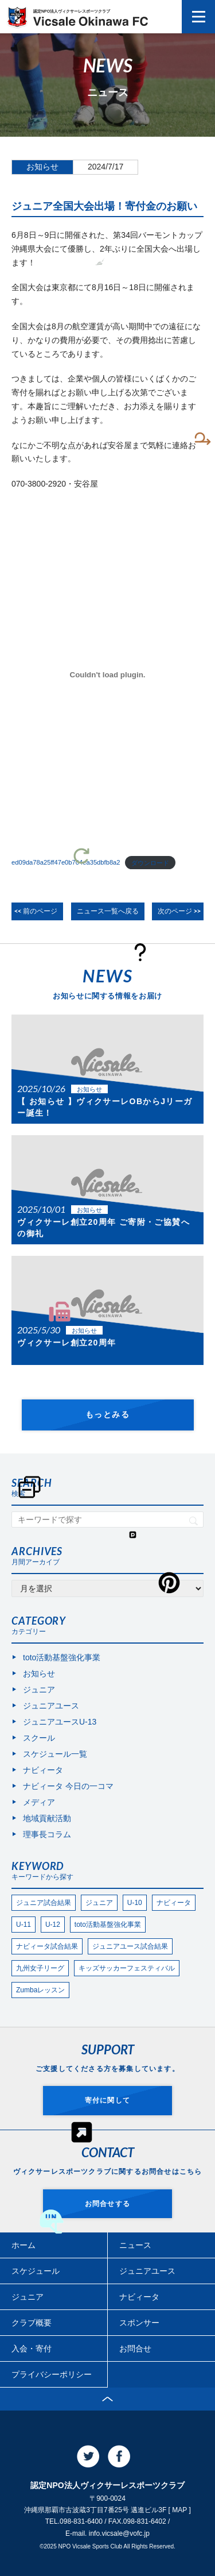  I want to click on send or receive a fax, so click(60, 1312).